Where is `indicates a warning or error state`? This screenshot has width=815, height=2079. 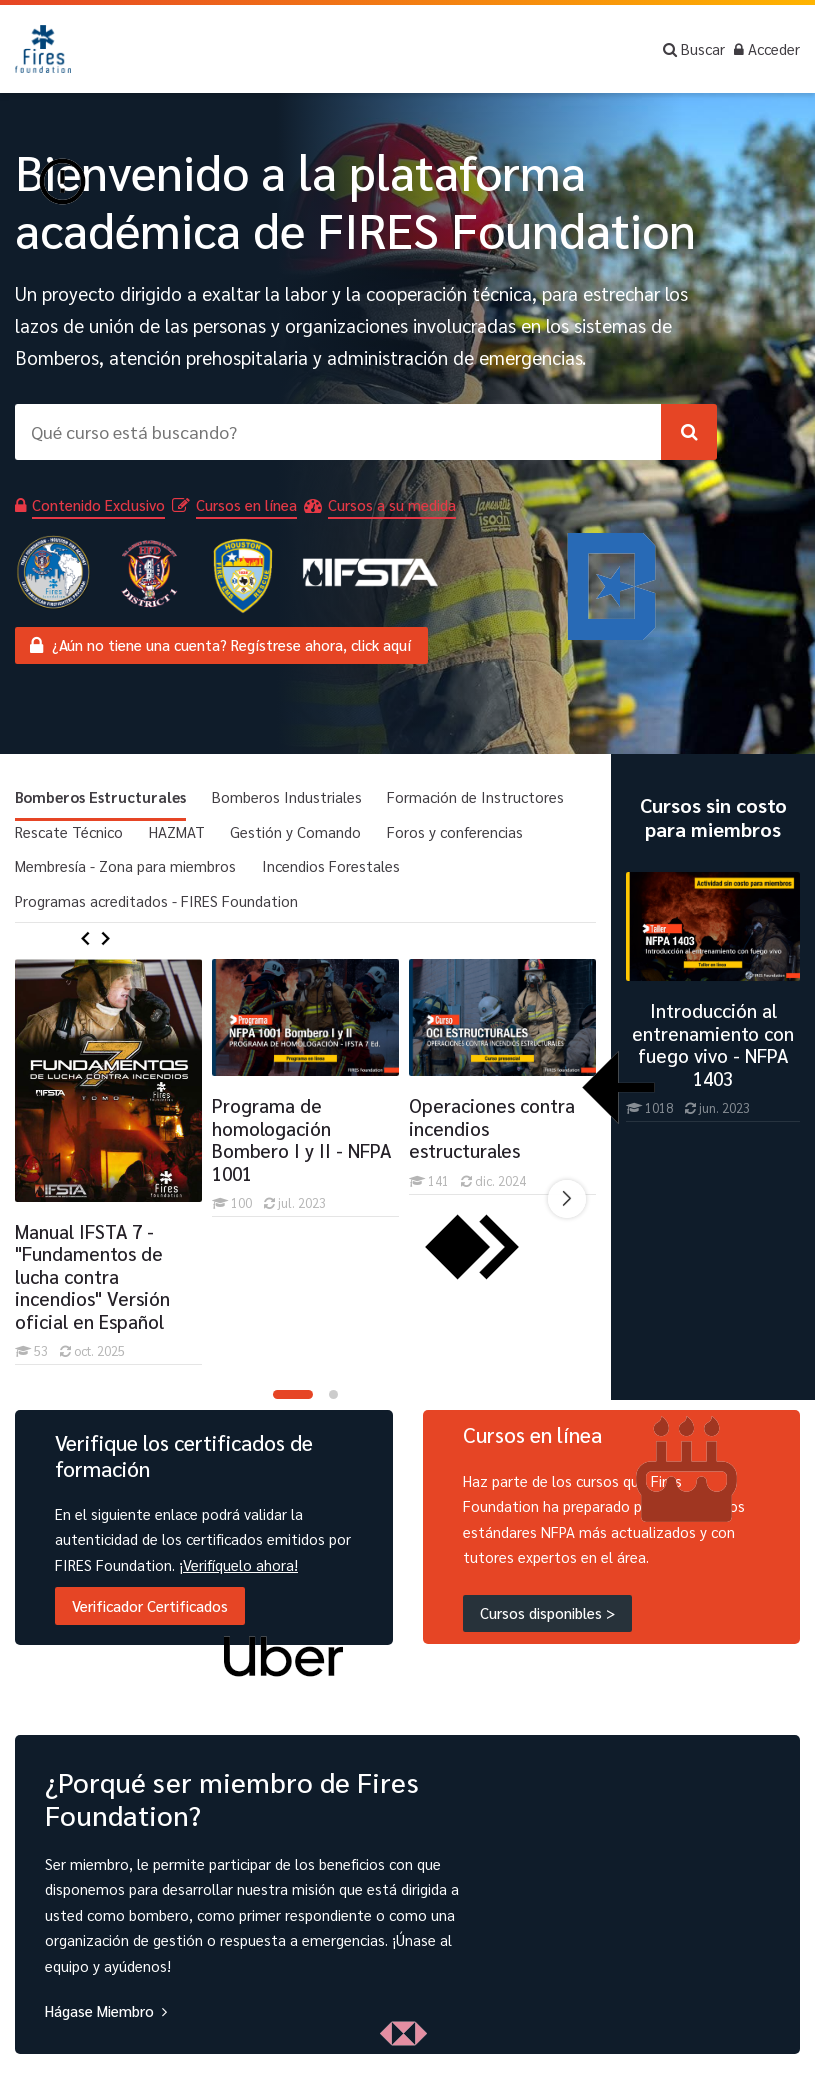
indicates a warning or error state is located at coordinates (62, 181).